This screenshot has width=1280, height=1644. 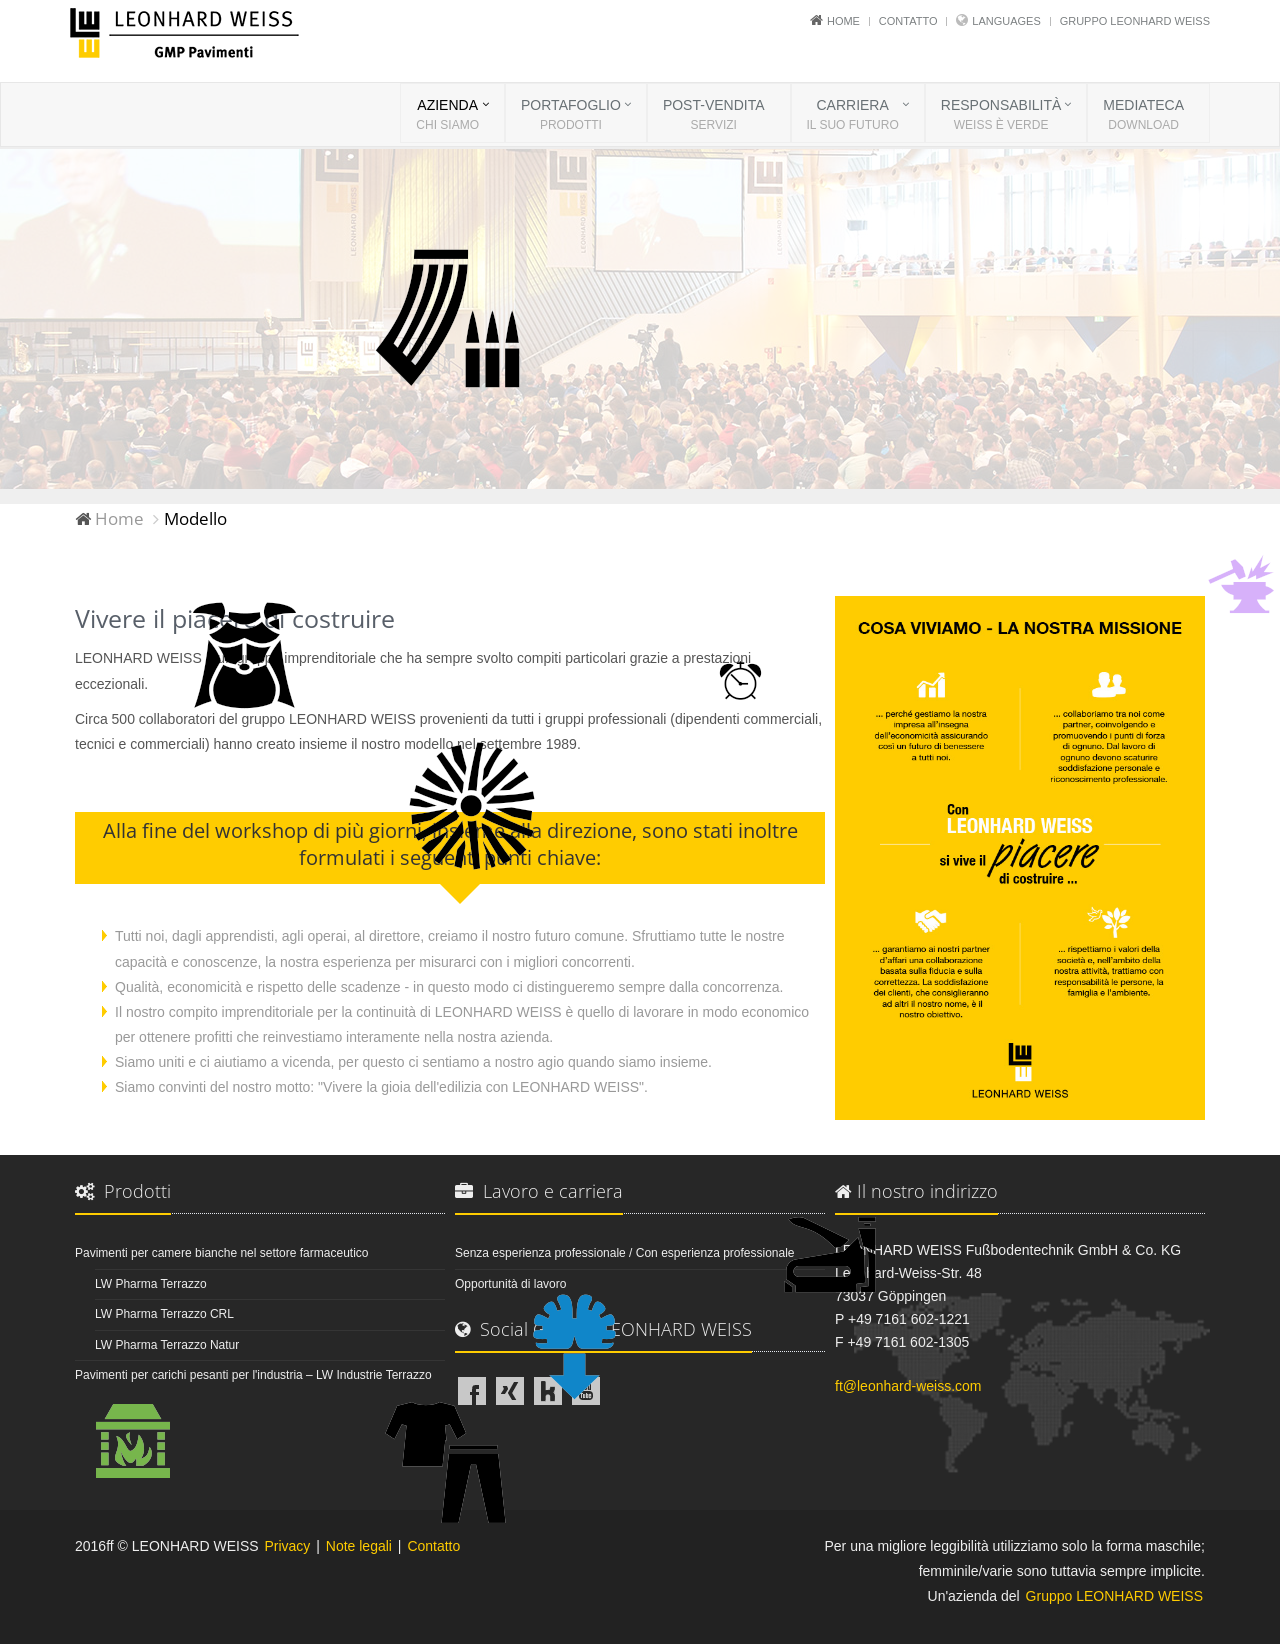 What do you see at coordinates (740, 680) in the screenshot?
I see `set or view alarms` at bounding box center [740, 680].